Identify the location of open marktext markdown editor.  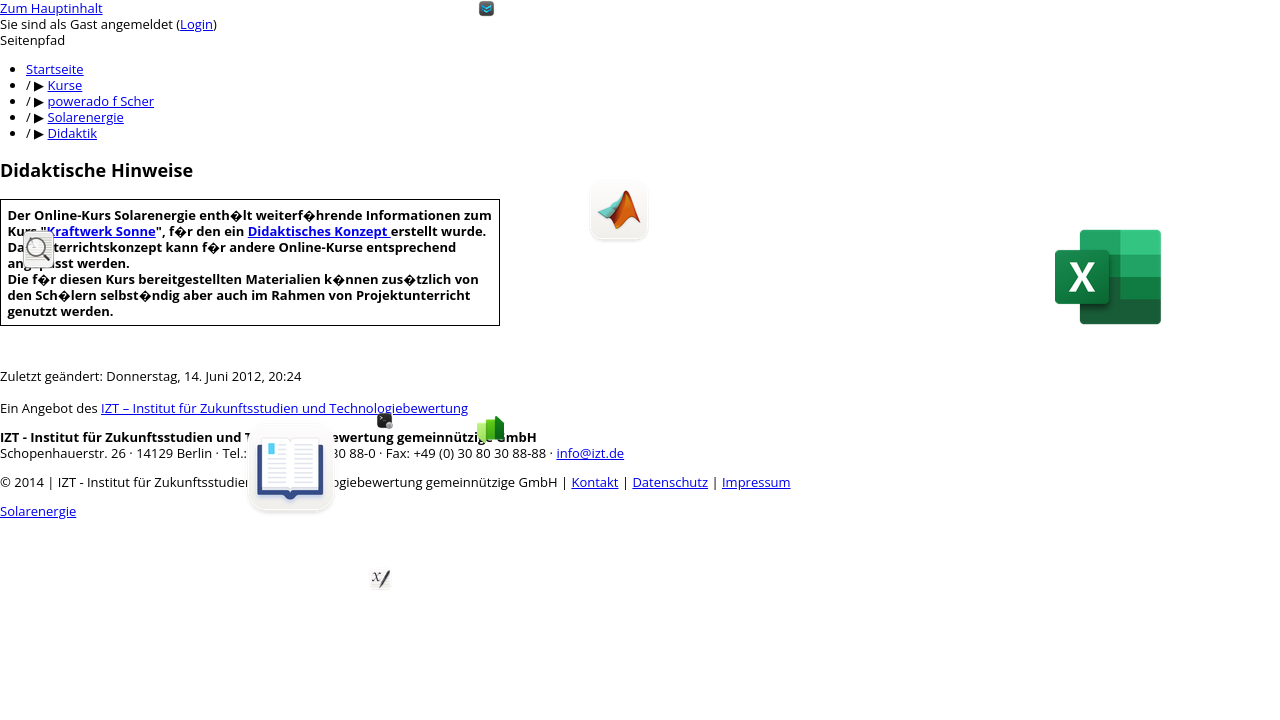
(486, 8).